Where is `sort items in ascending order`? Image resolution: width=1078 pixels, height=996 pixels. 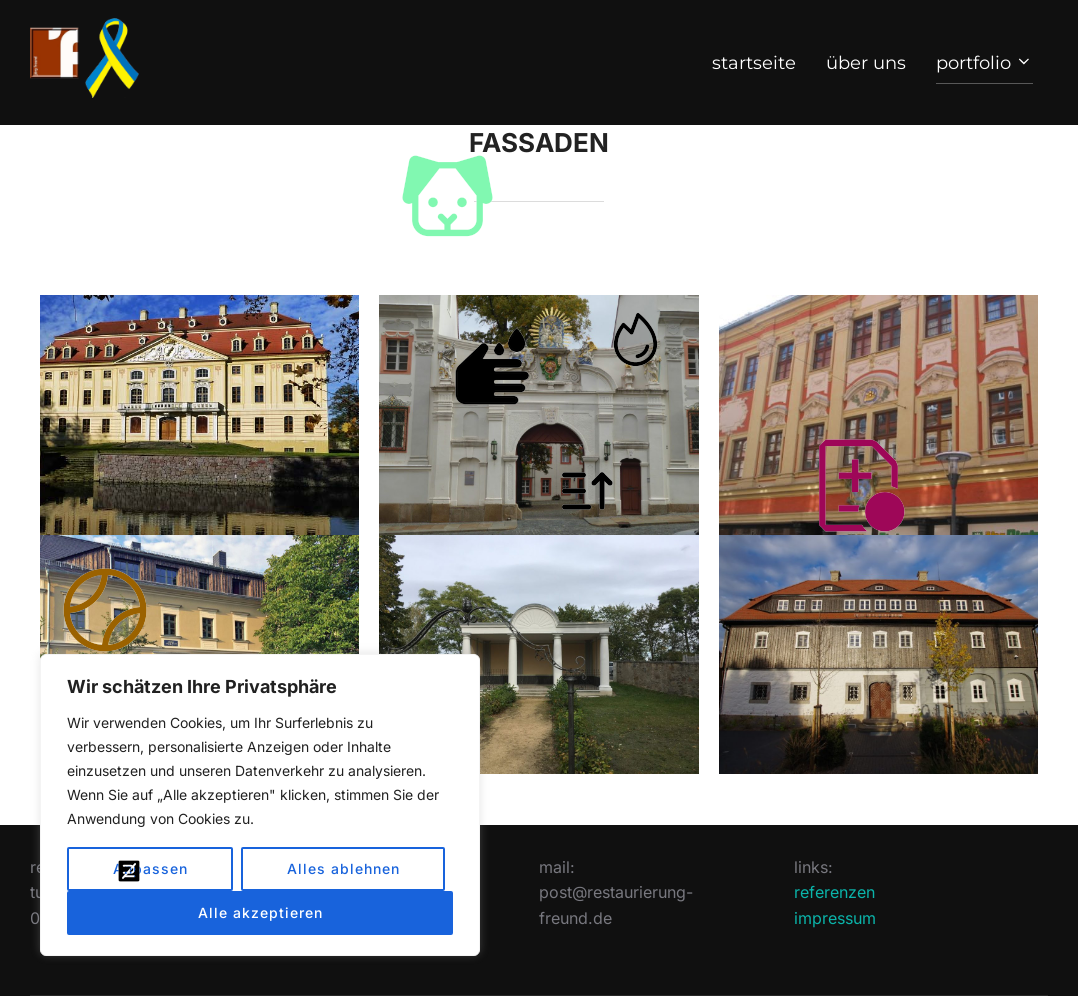 sort items in ascending order is located at coordinates (586, 491).